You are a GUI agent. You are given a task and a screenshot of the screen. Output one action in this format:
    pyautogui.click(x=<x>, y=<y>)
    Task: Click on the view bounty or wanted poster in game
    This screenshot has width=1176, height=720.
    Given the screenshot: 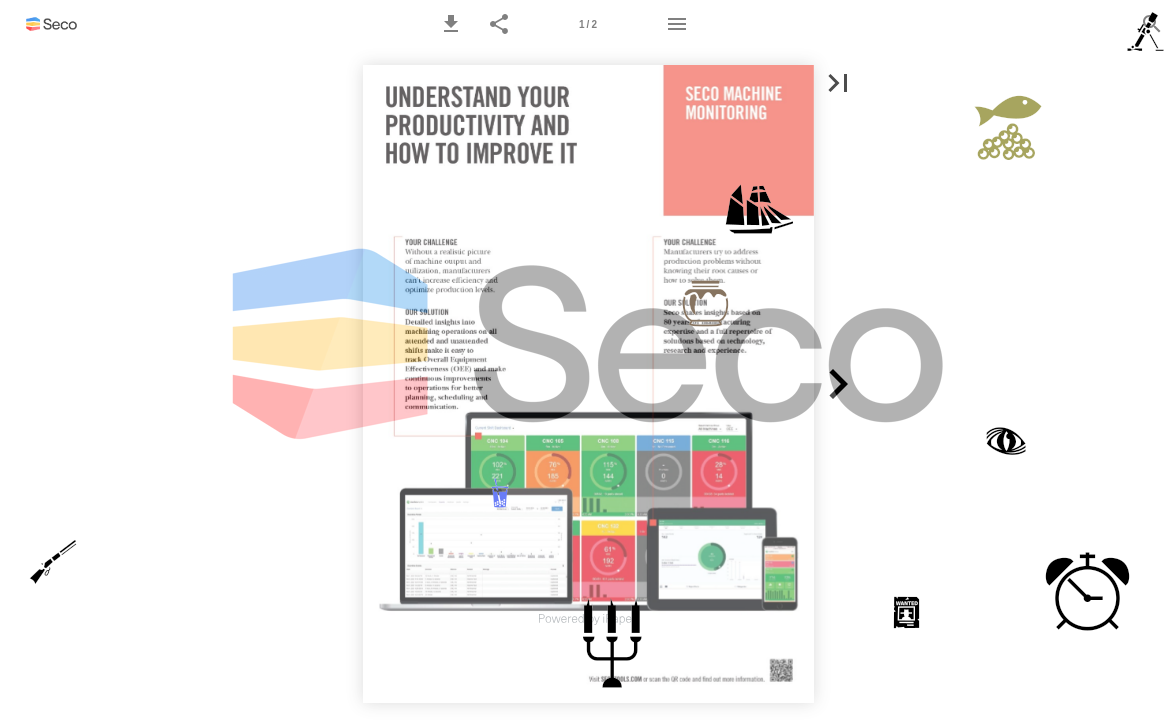 What is the action you would take?
    pyautogui.click(x=906, y=612)
    